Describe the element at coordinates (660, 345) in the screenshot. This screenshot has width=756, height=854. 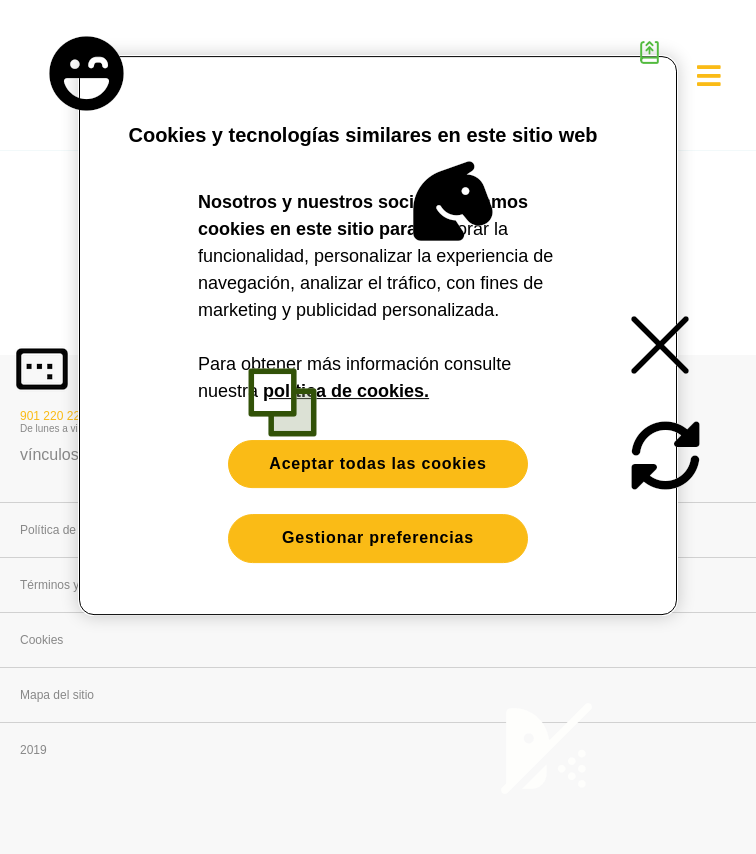
I see `close a window or dialog` at that location.